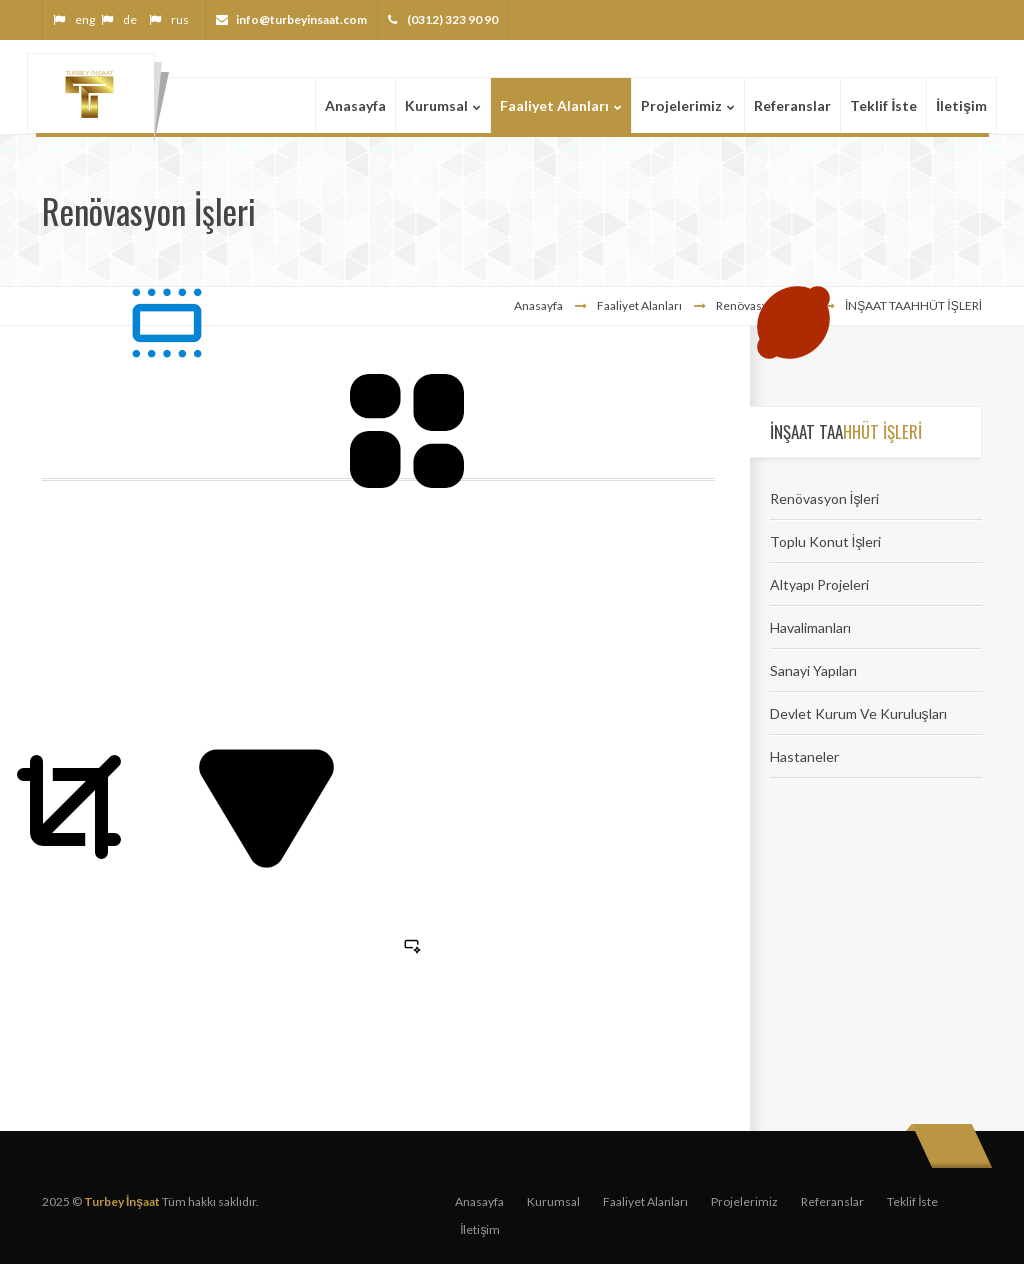 This screenshot has width=1024, height=1264. What do you see at coordinates (407, 431) in the screenshot?
I see `view grid layout` at bounding box center [407, 431].